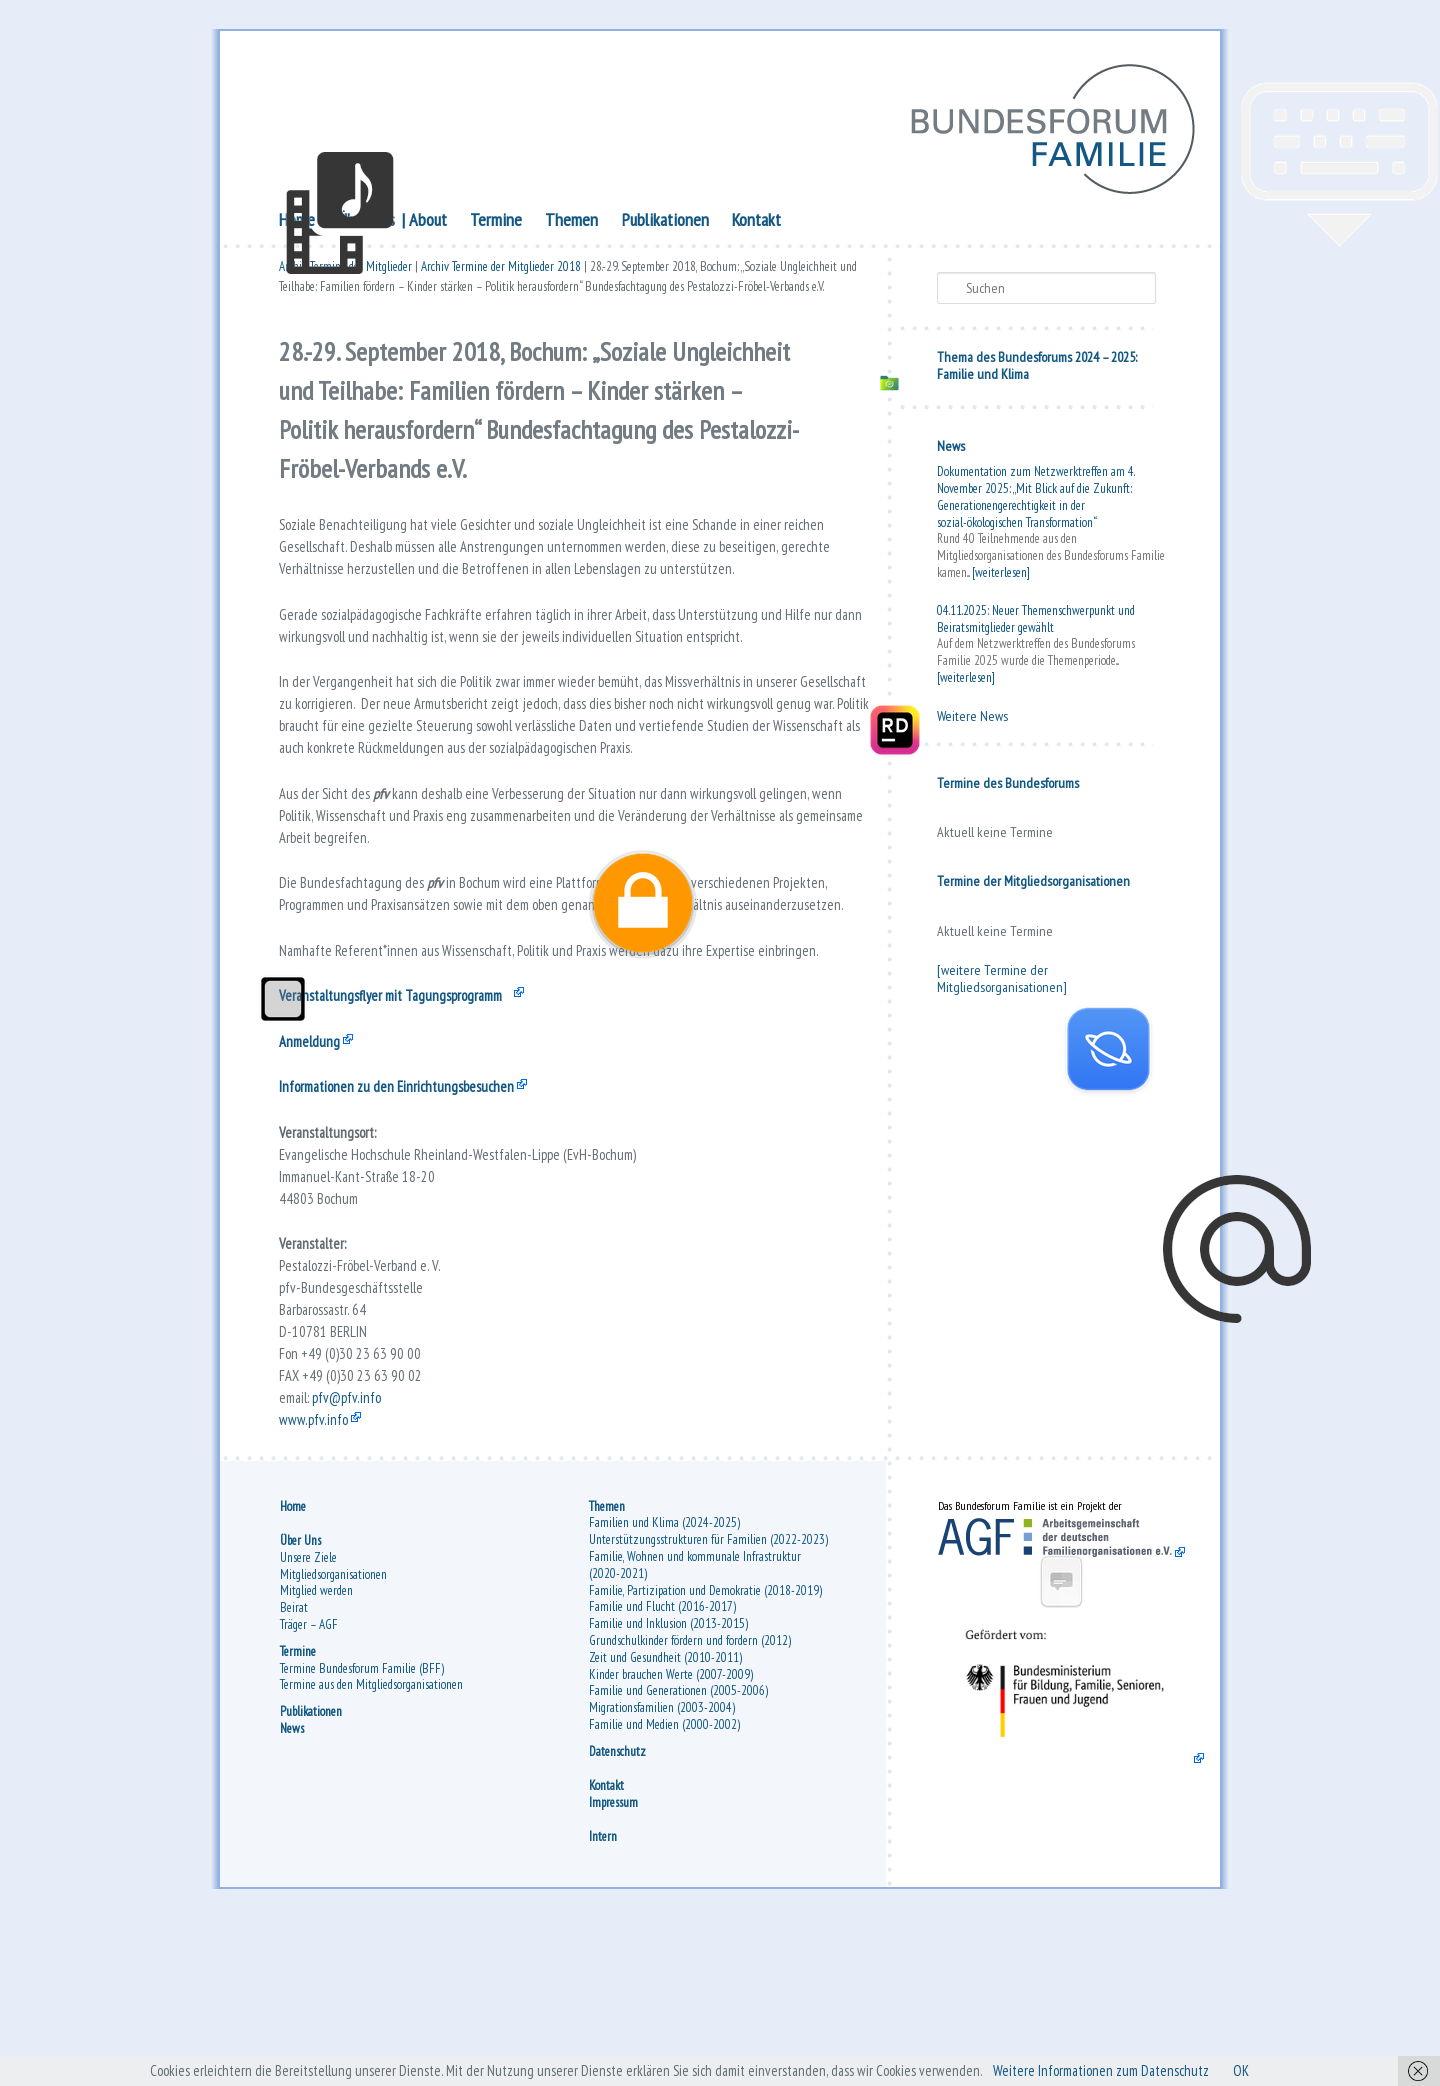 The width and height of the screenshot is (1440, 2086). Describe the element at coordinates (1237, 1249) in the screenshot. I see `manage linked online accounts` at that location.